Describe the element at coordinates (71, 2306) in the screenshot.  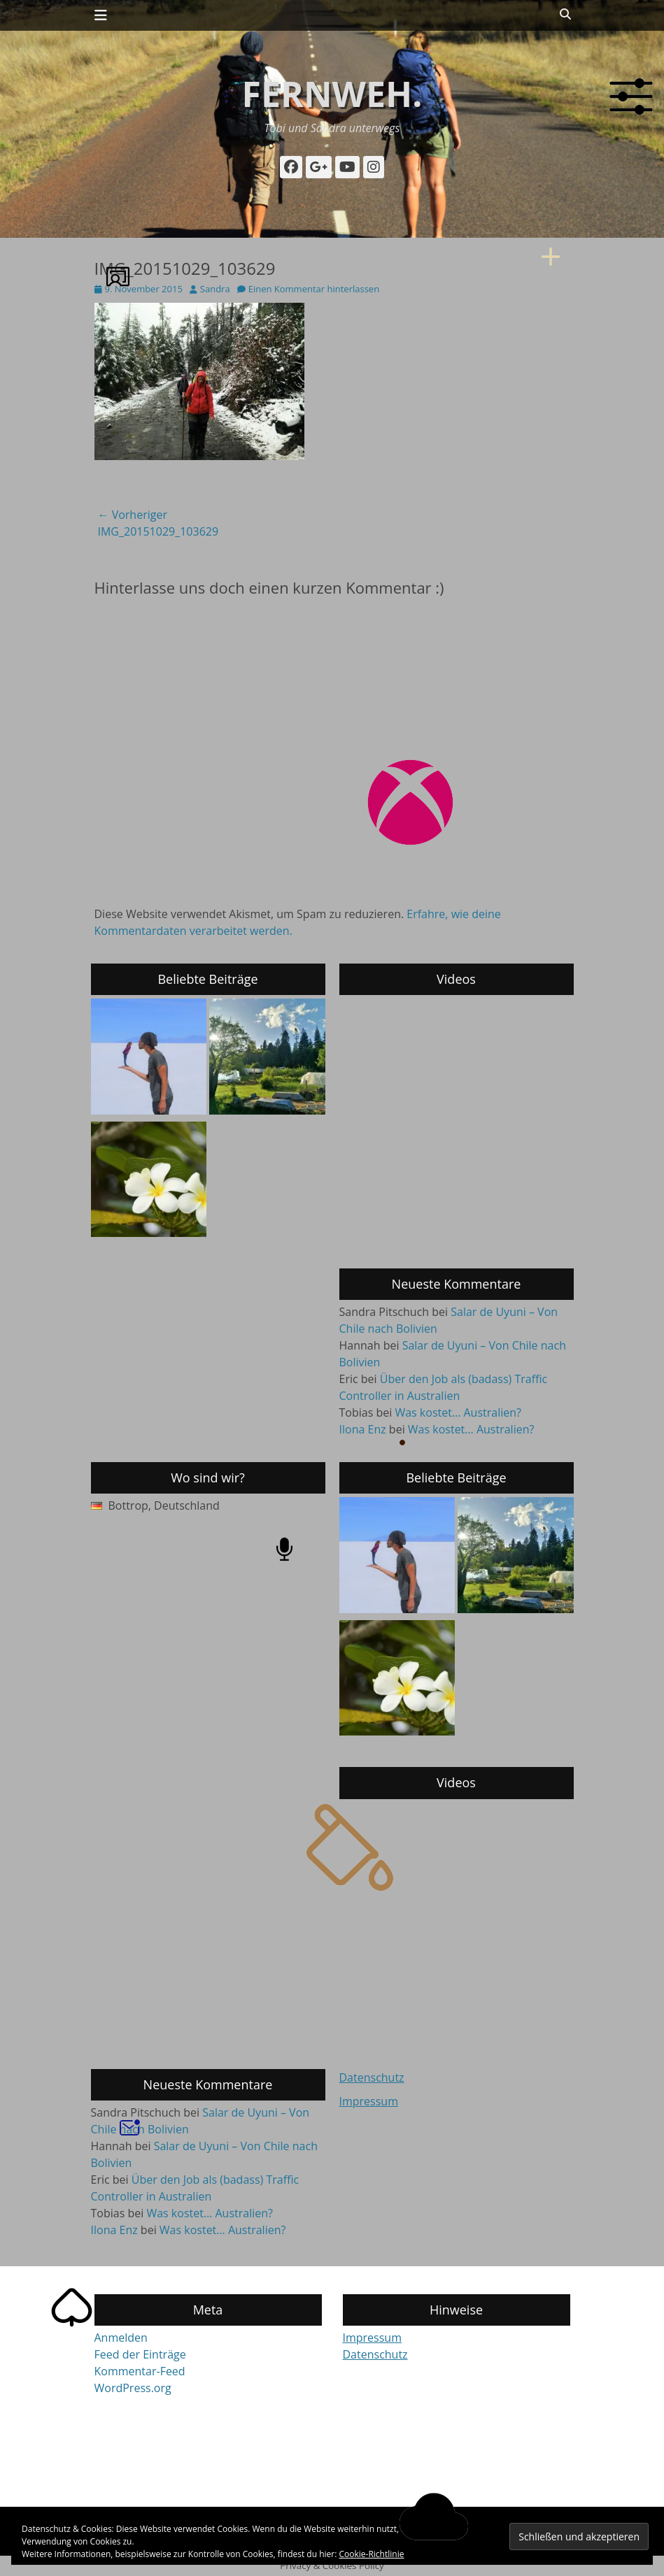
I see `spade suit symbol for card games` at that location.